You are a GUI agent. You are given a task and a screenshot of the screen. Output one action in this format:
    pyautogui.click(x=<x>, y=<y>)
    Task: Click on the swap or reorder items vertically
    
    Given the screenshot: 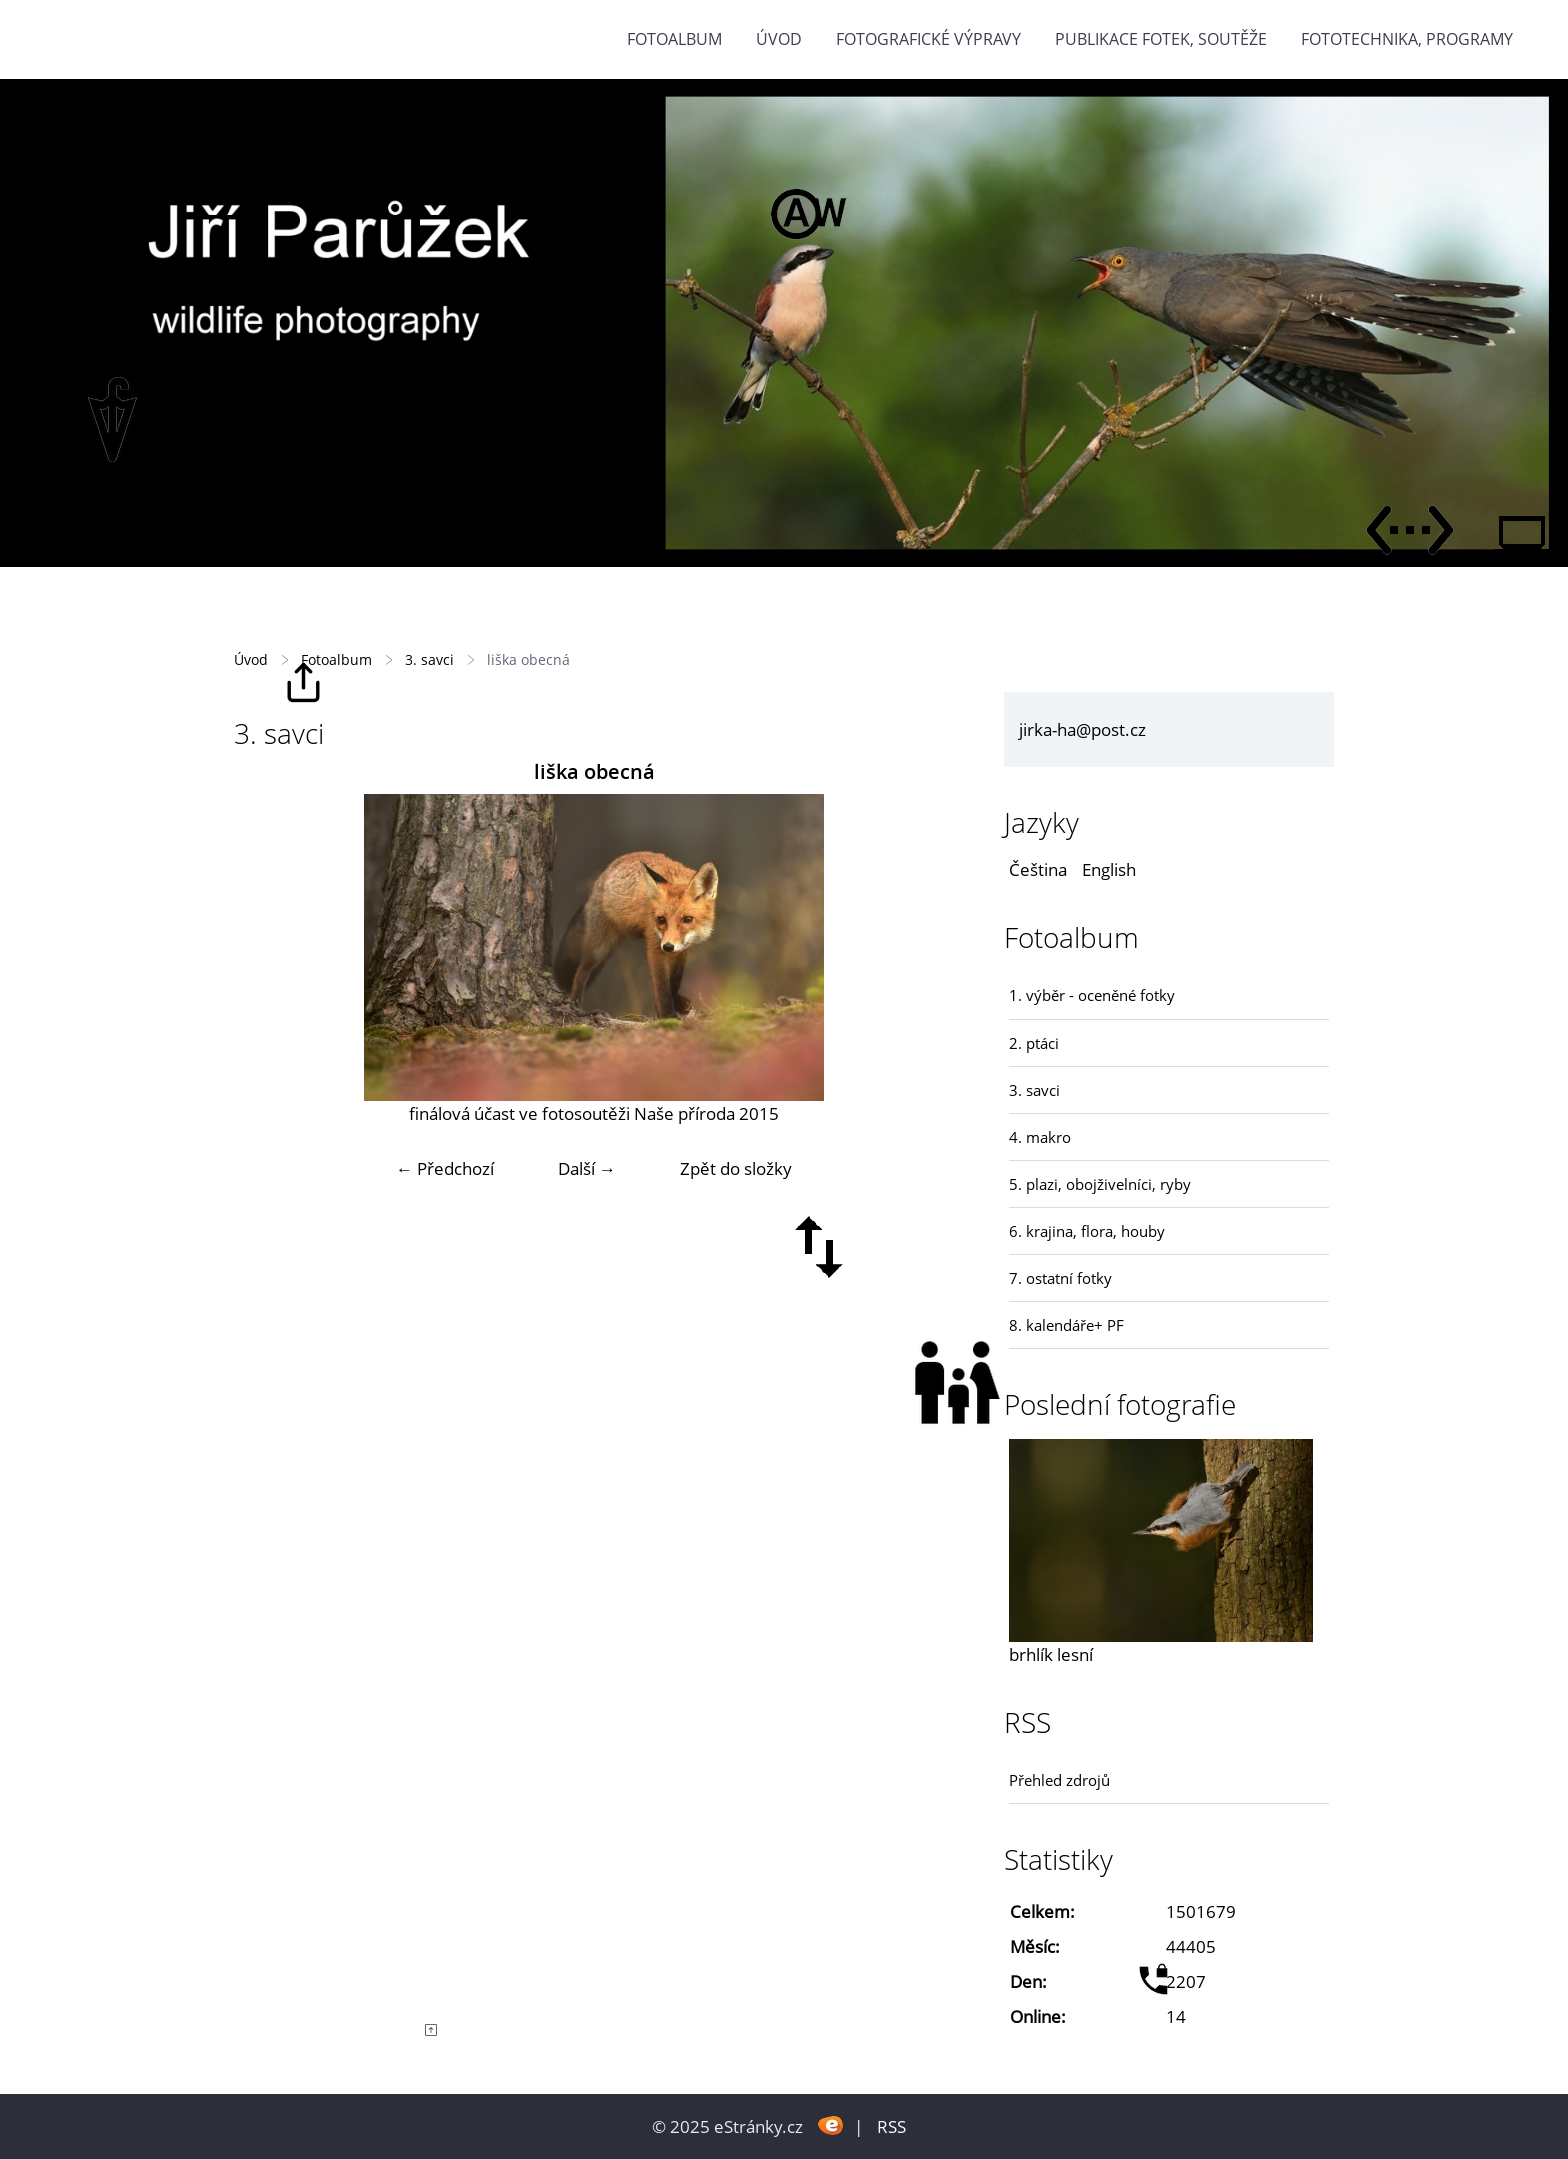 What is the action you would take?
    pyautogui.click(x=819, y=1247)
    